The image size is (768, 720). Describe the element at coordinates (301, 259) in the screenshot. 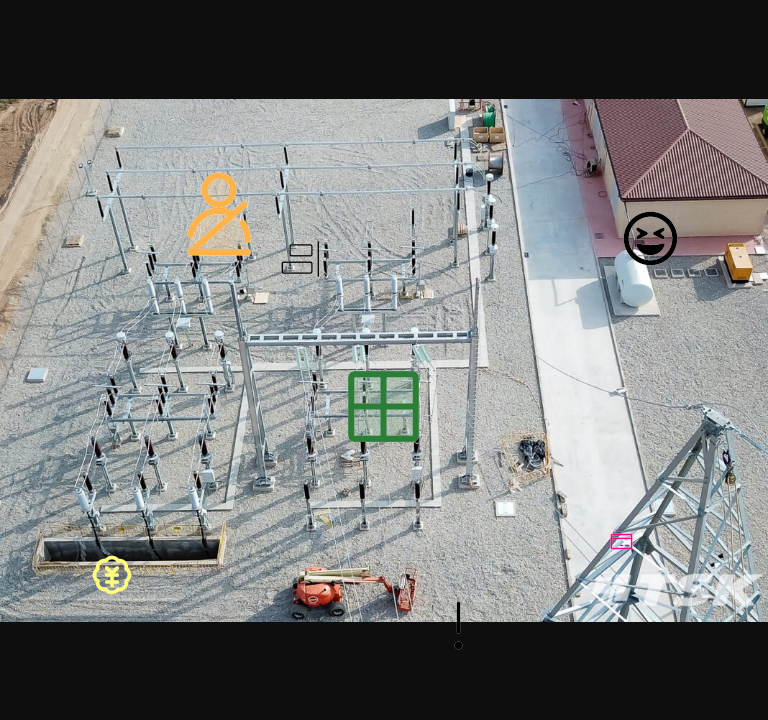

I see `align text to the right` at that location.